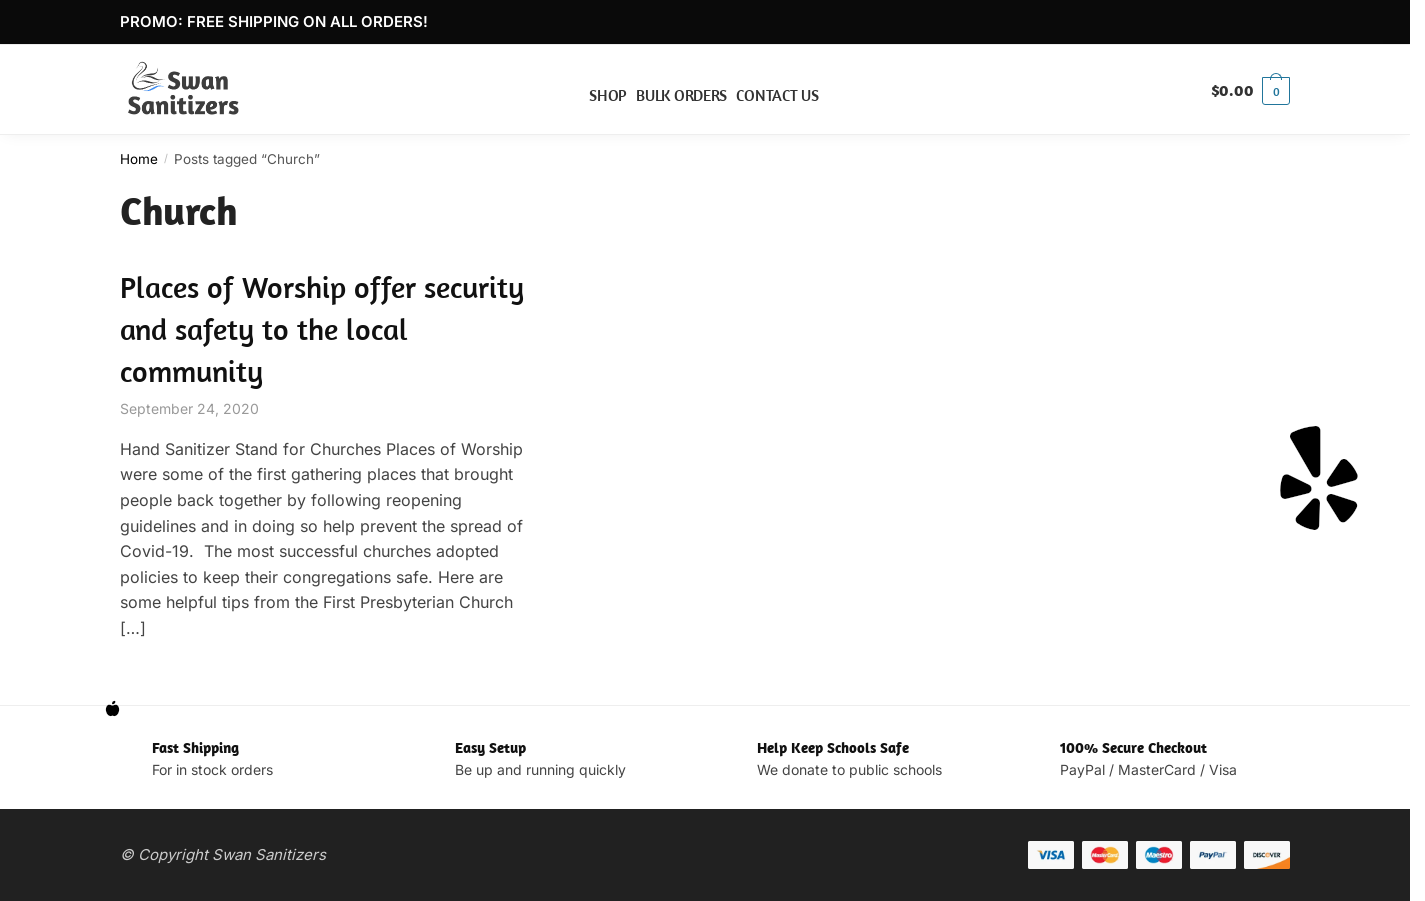  Describe the element at coordinates (1319, 478) in the screenshot. I see `open the yelp app` at that location.